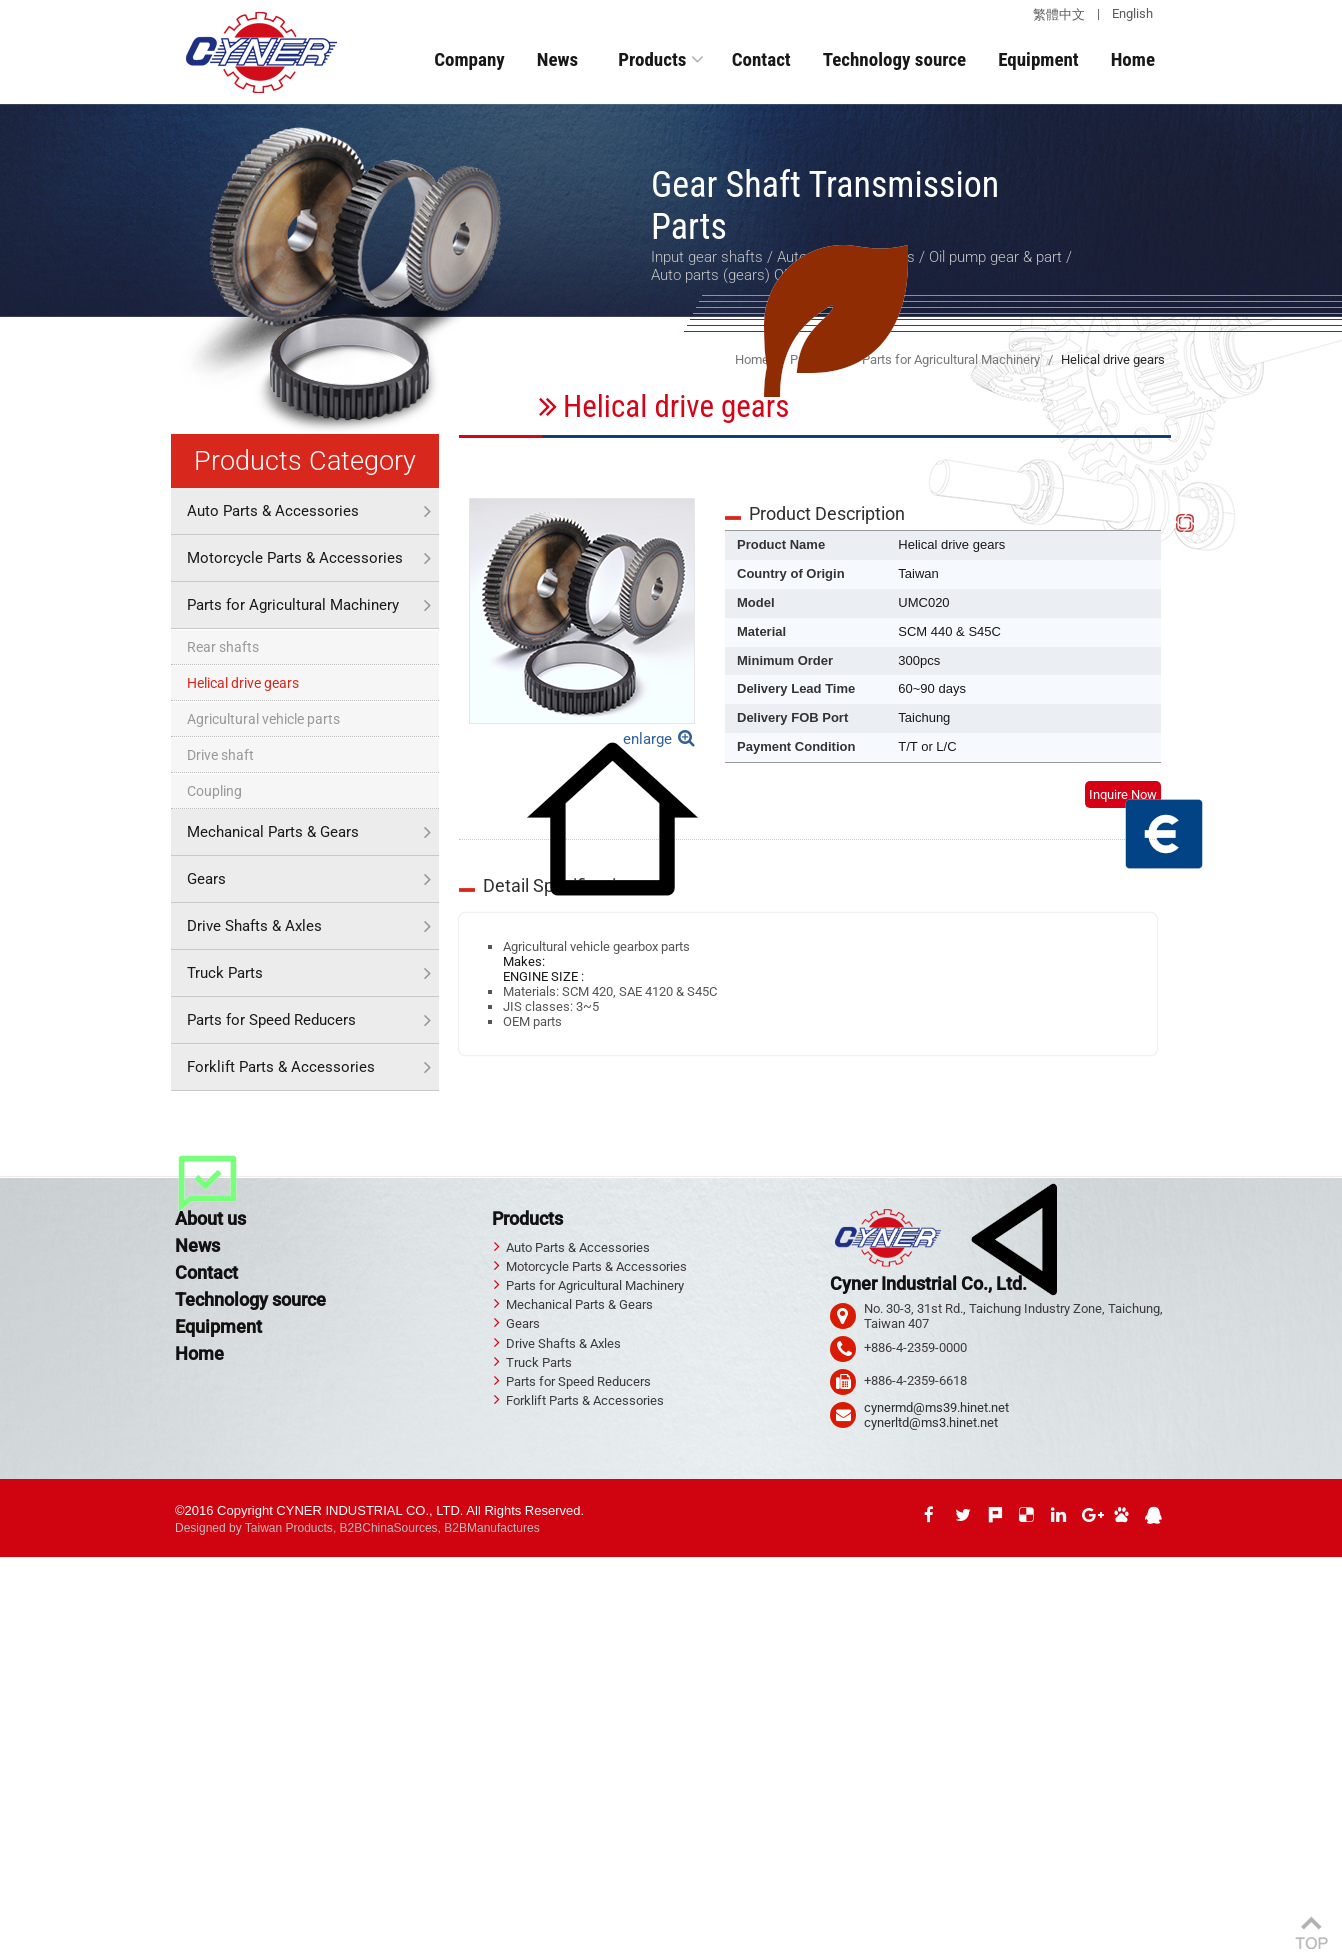  What do you see at coordinates (612, 825) in the screenshot?
I see `navigate to home screen` at bounding box center [612, 825].